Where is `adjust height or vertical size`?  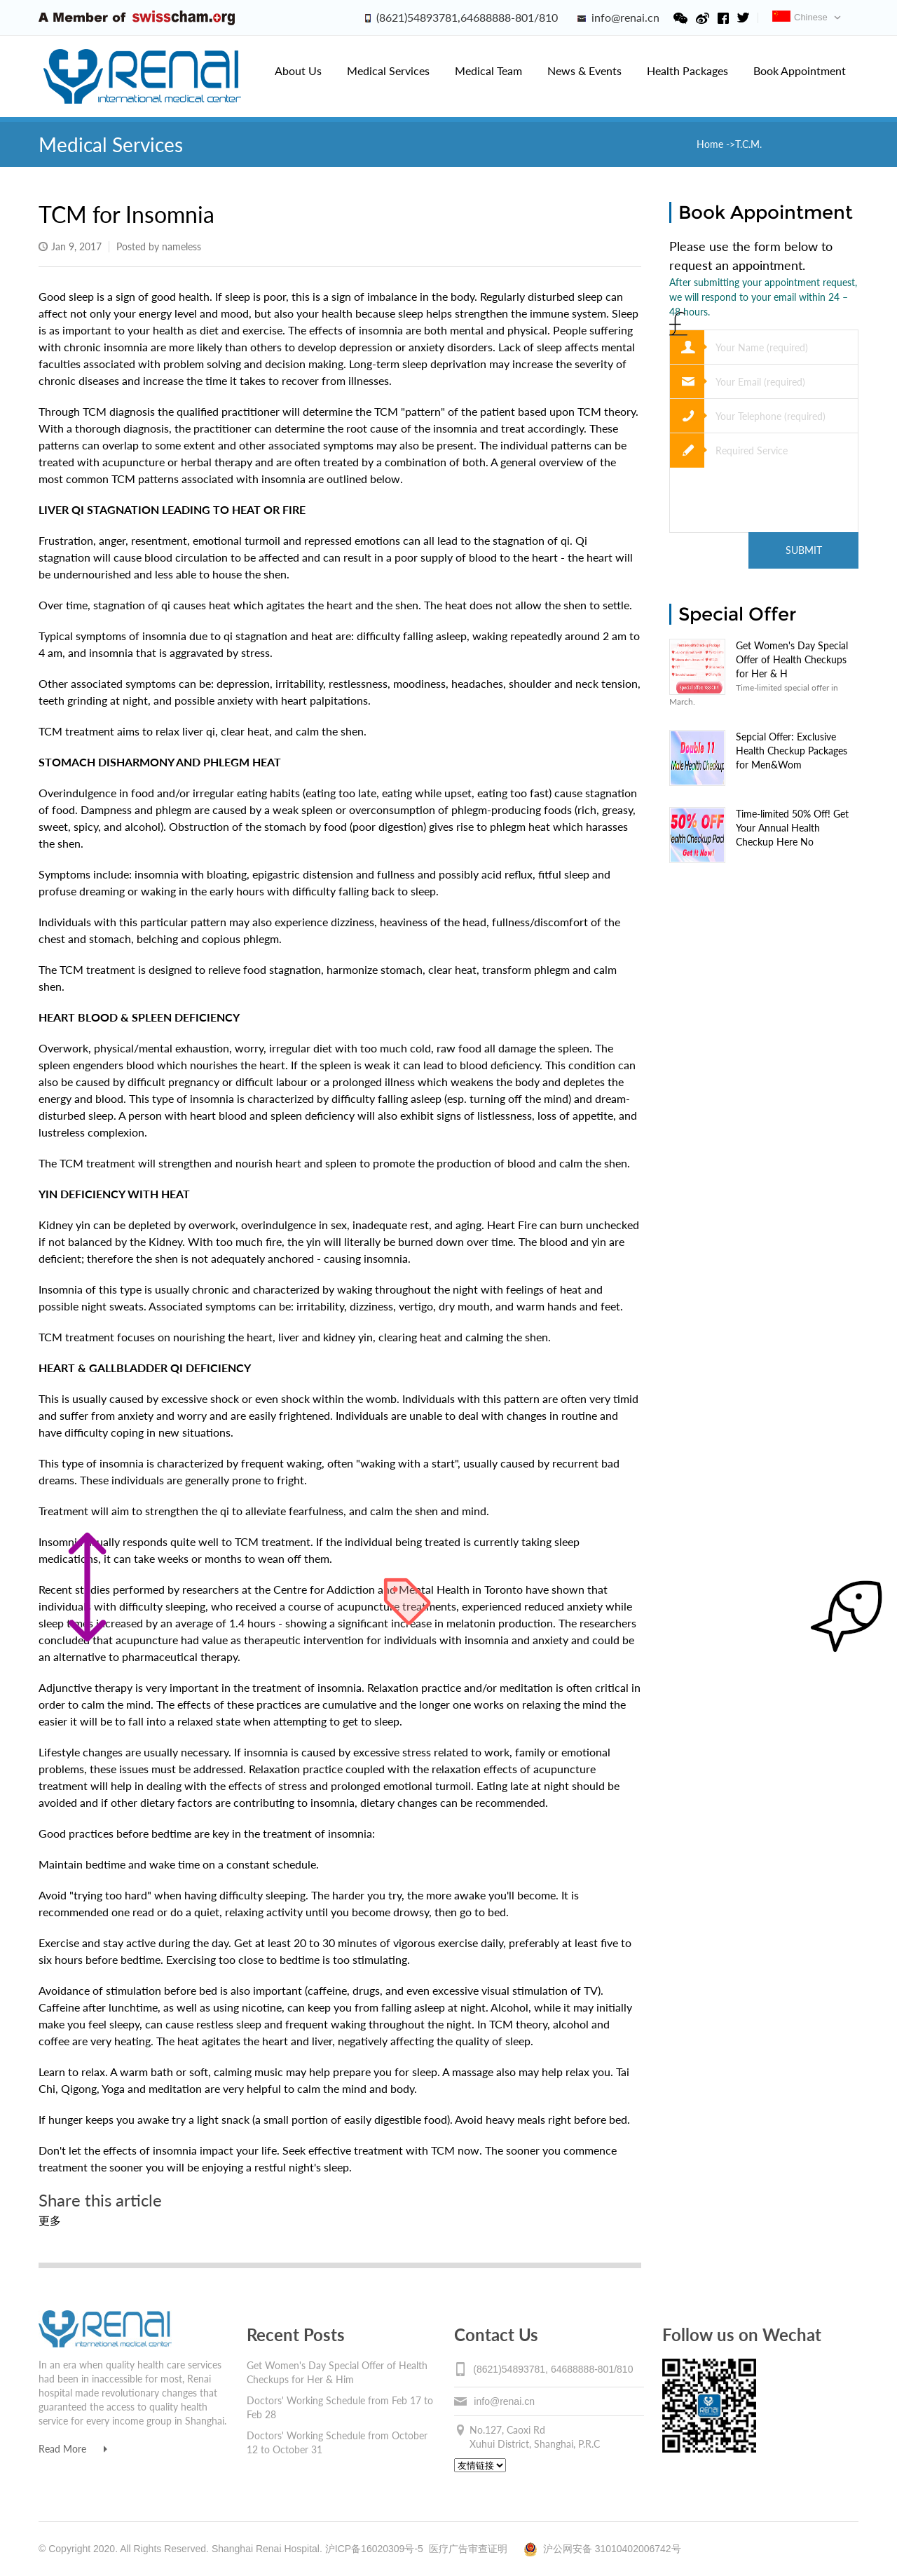
adjust height or vertical size is located at coordinates (87, 1587).